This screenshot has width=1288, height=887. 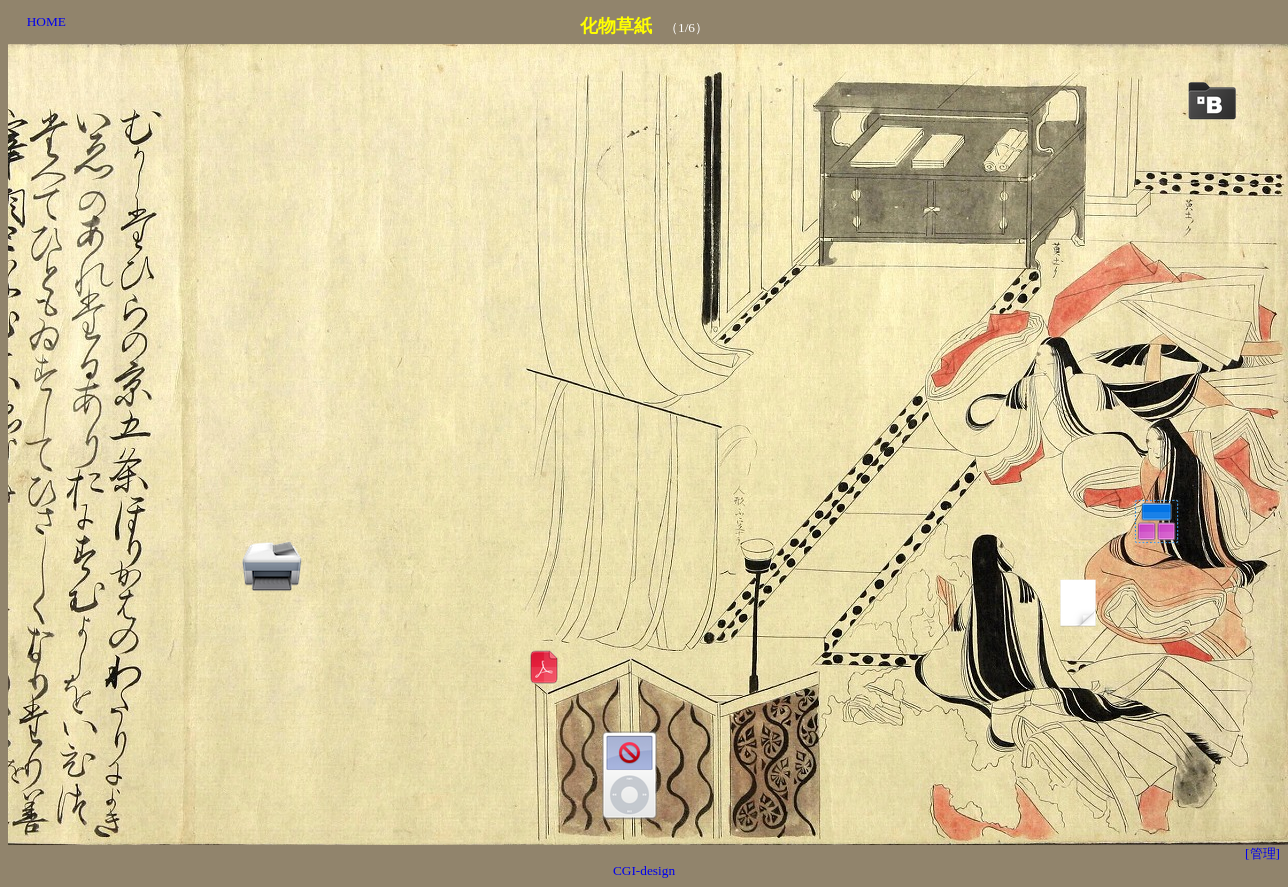 What do you see at coordinates (544, 667) in the screenshot?
I see `open a pdf document` at bounding box center [544, 667].